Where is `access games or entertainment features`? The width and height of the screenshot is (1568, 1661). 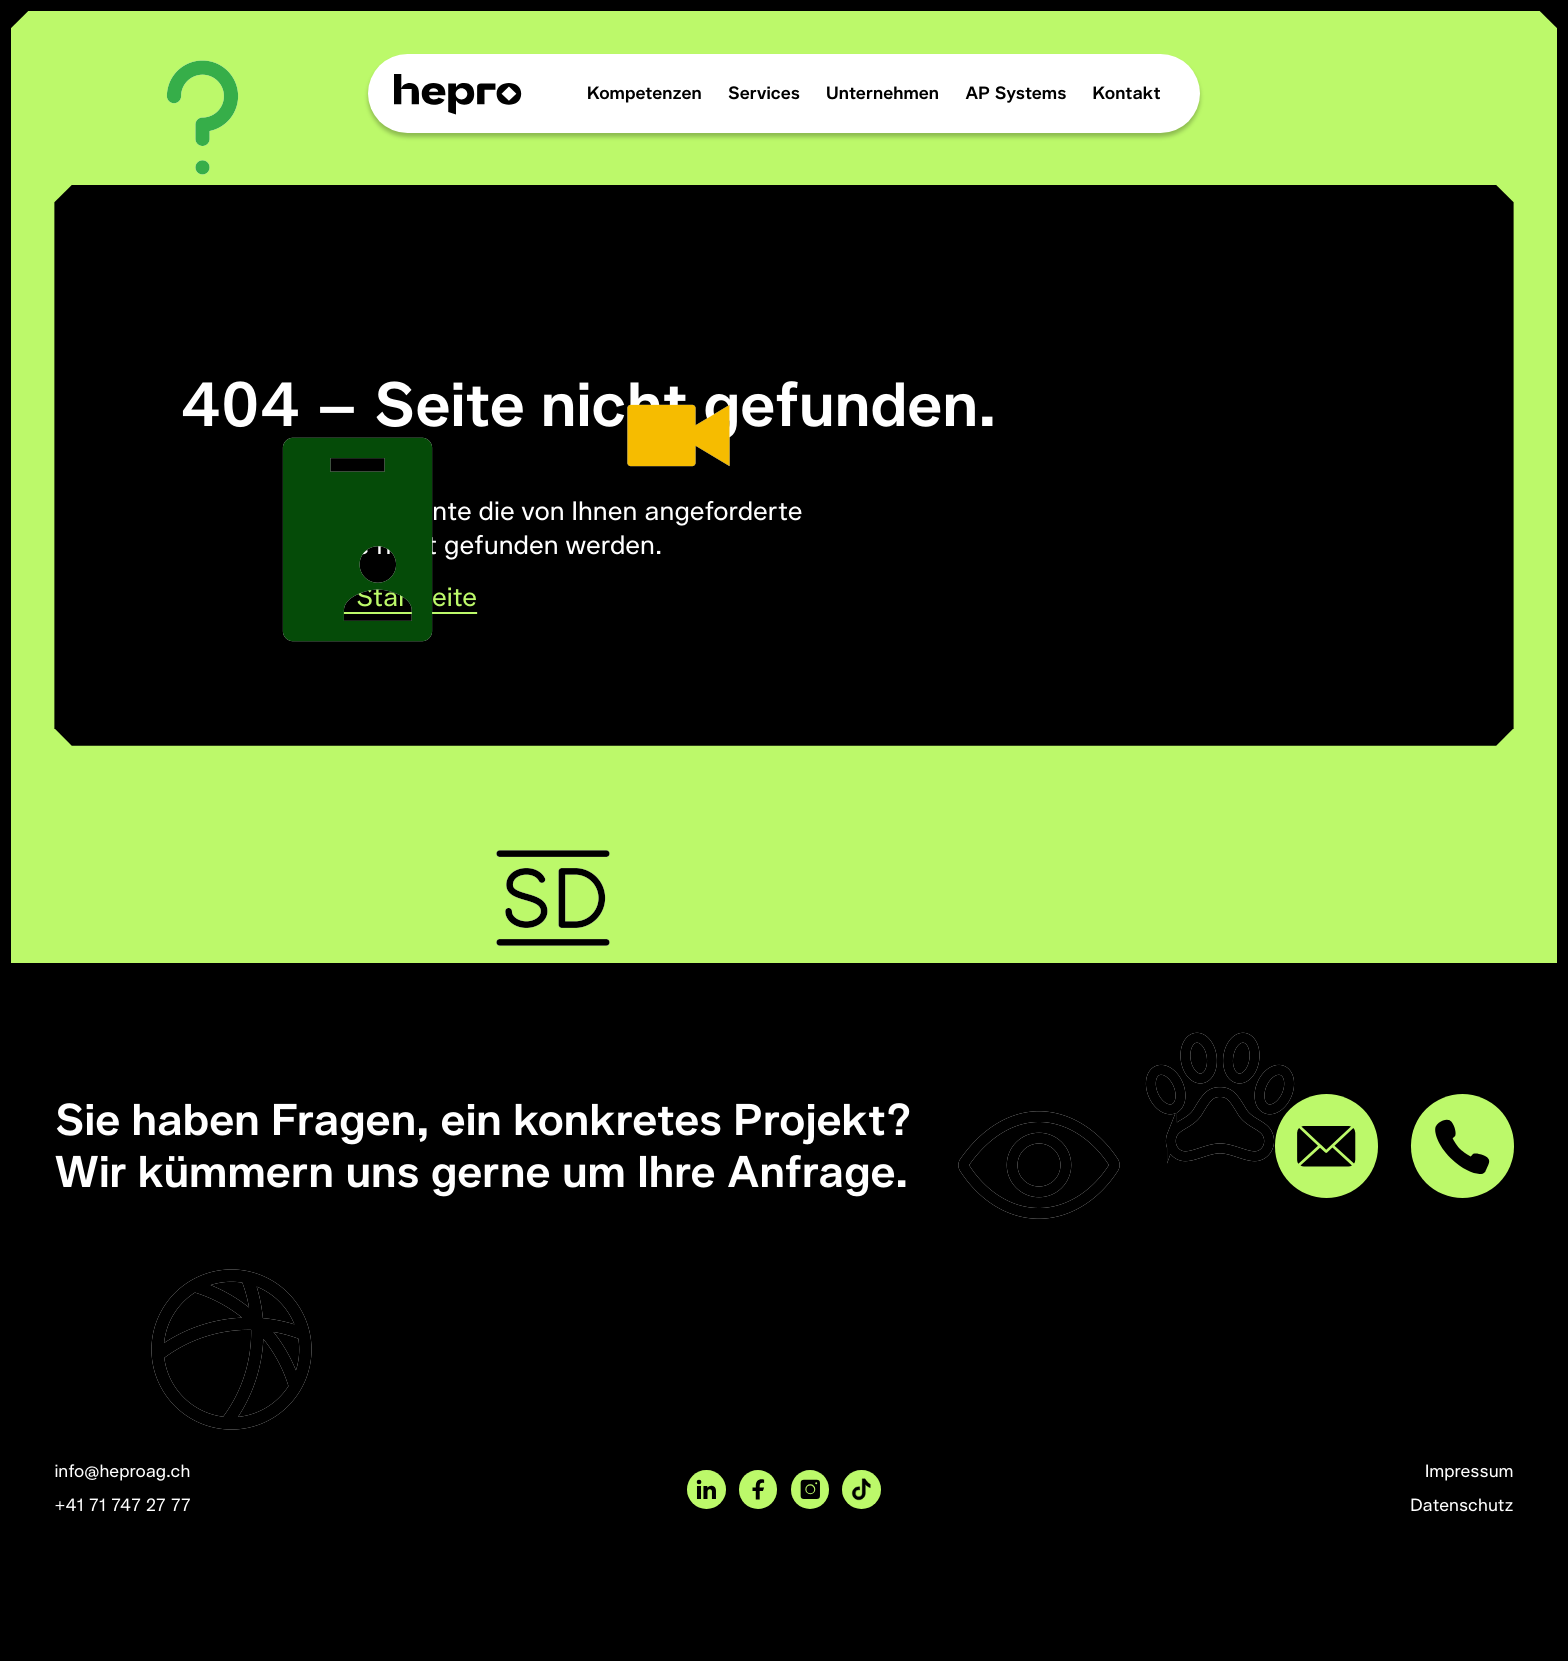
access games or entertainment features is located at coordinates (231, 1349).